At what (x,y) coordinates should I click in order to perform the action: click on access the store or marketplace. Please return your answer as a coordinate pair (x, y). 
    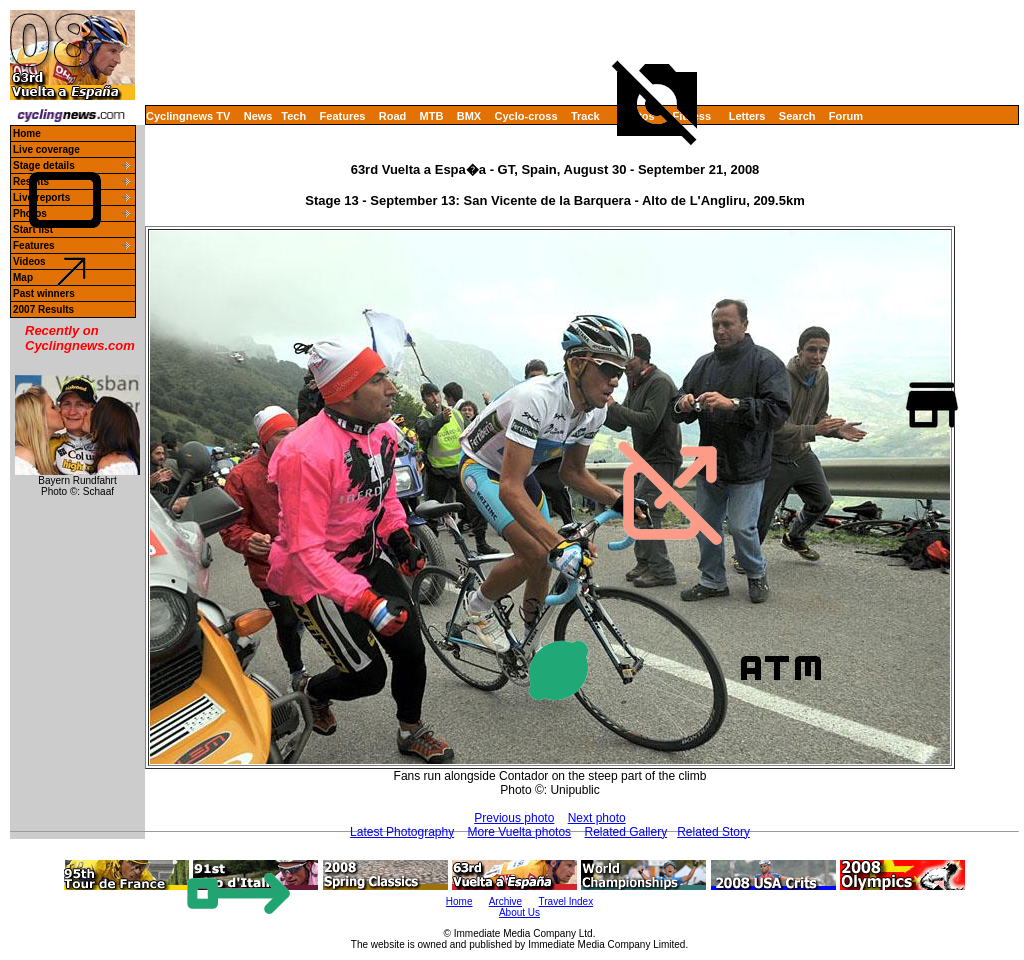
    Looking at the image, I should click on (932, 405).